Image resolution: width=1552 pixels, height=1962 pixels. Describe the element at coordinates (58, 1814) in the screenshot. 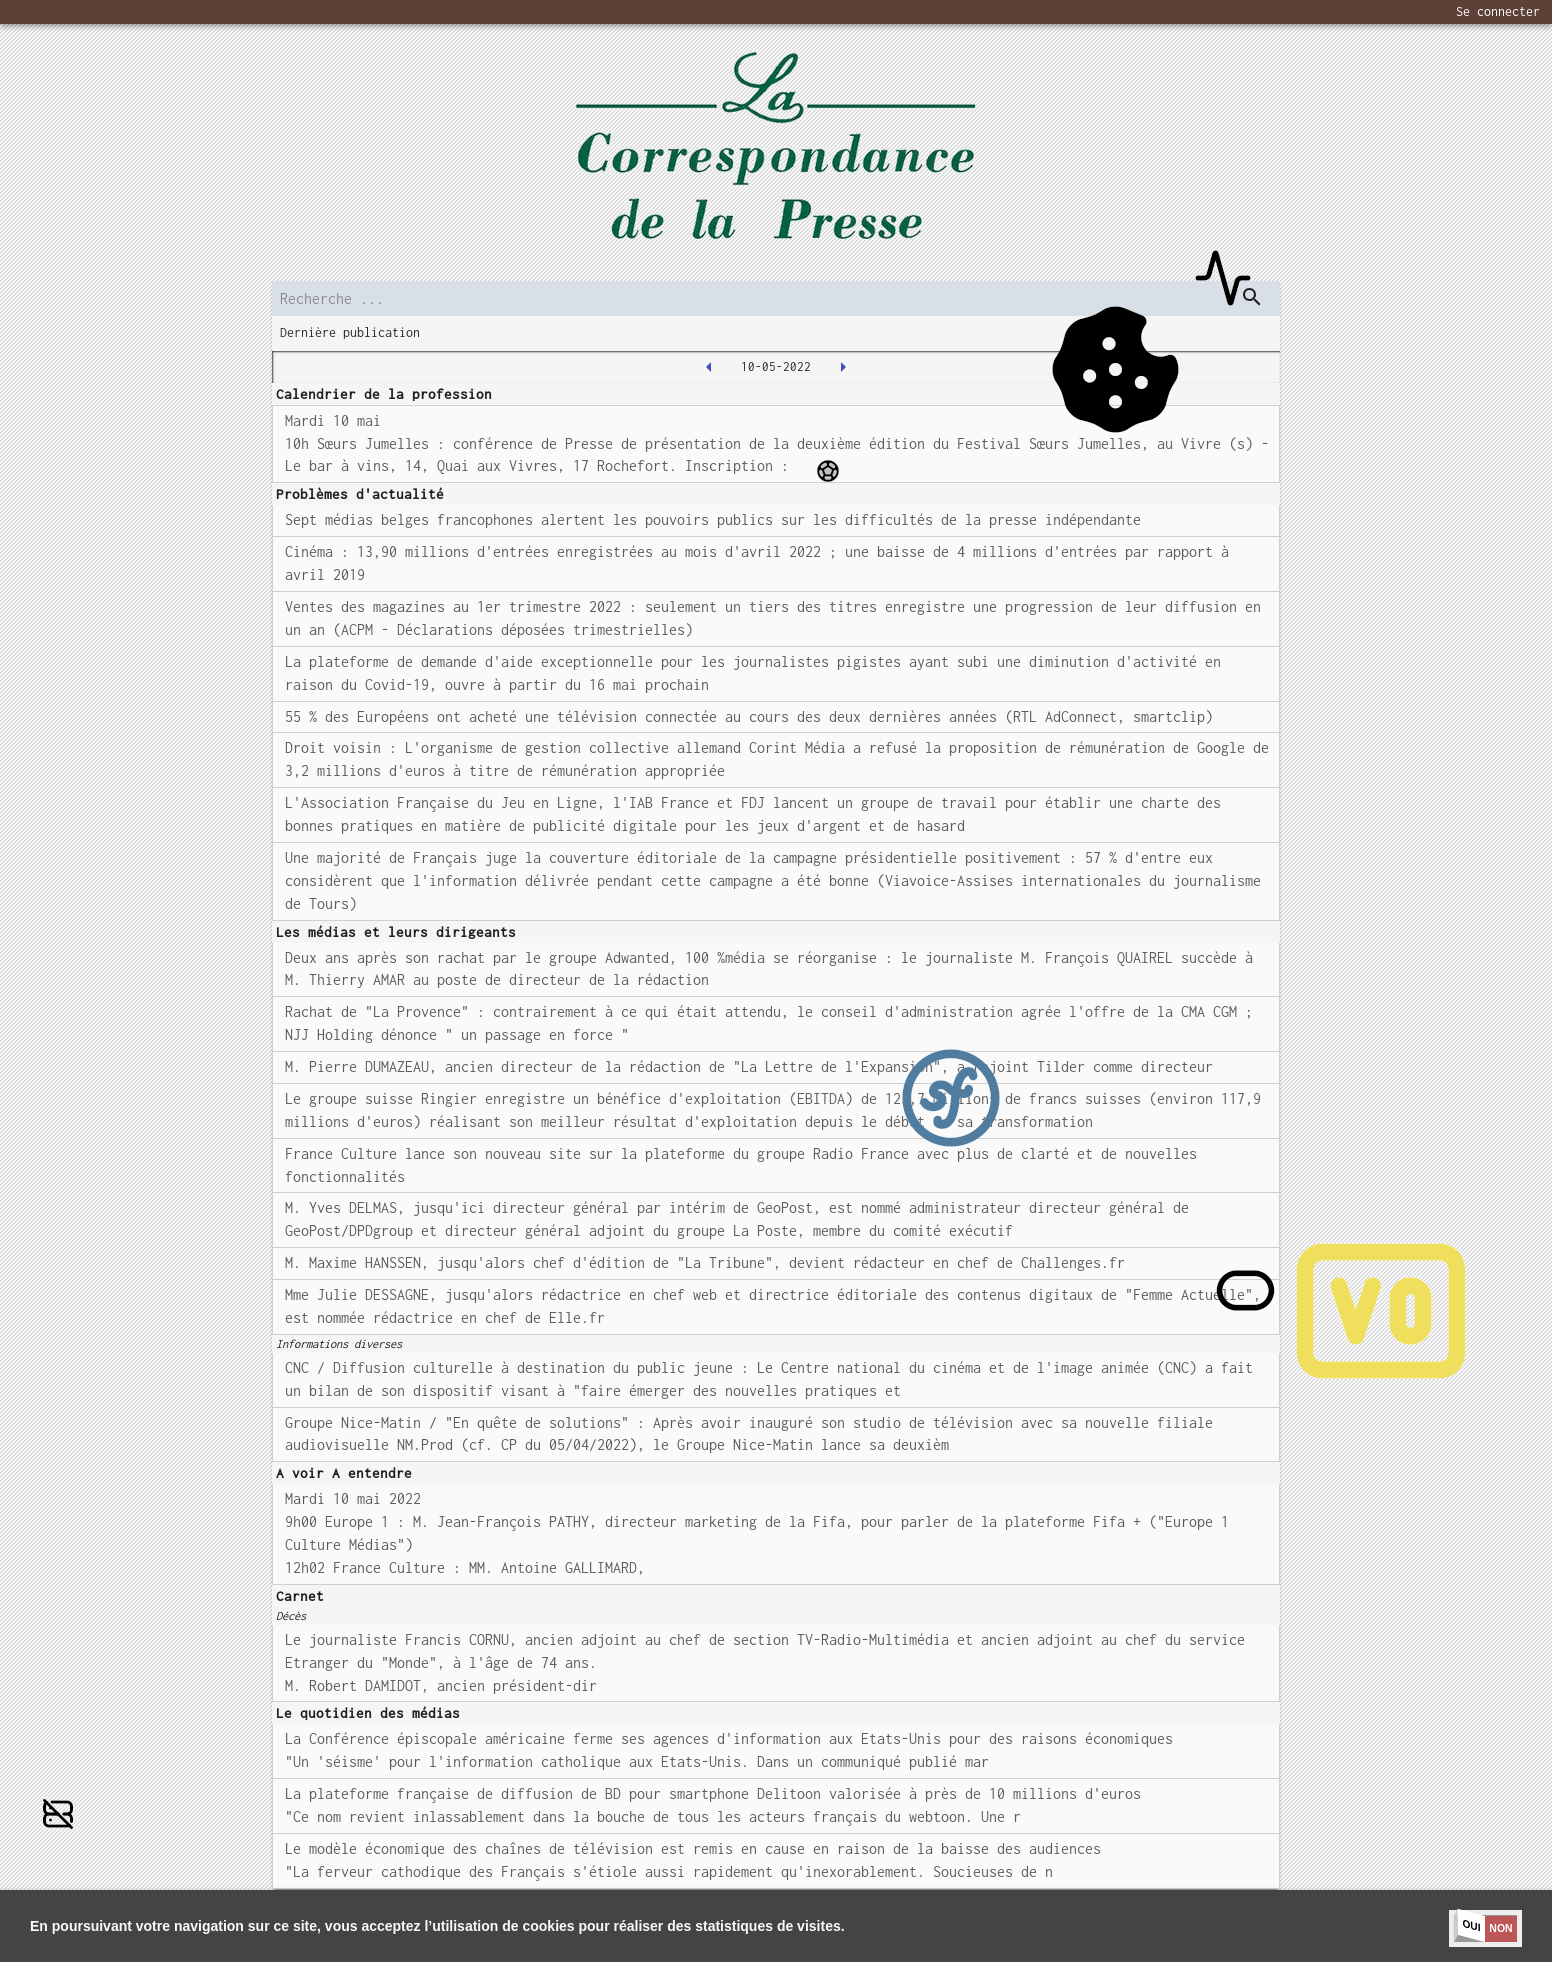

I see `server is offline or unavailable` at that location.